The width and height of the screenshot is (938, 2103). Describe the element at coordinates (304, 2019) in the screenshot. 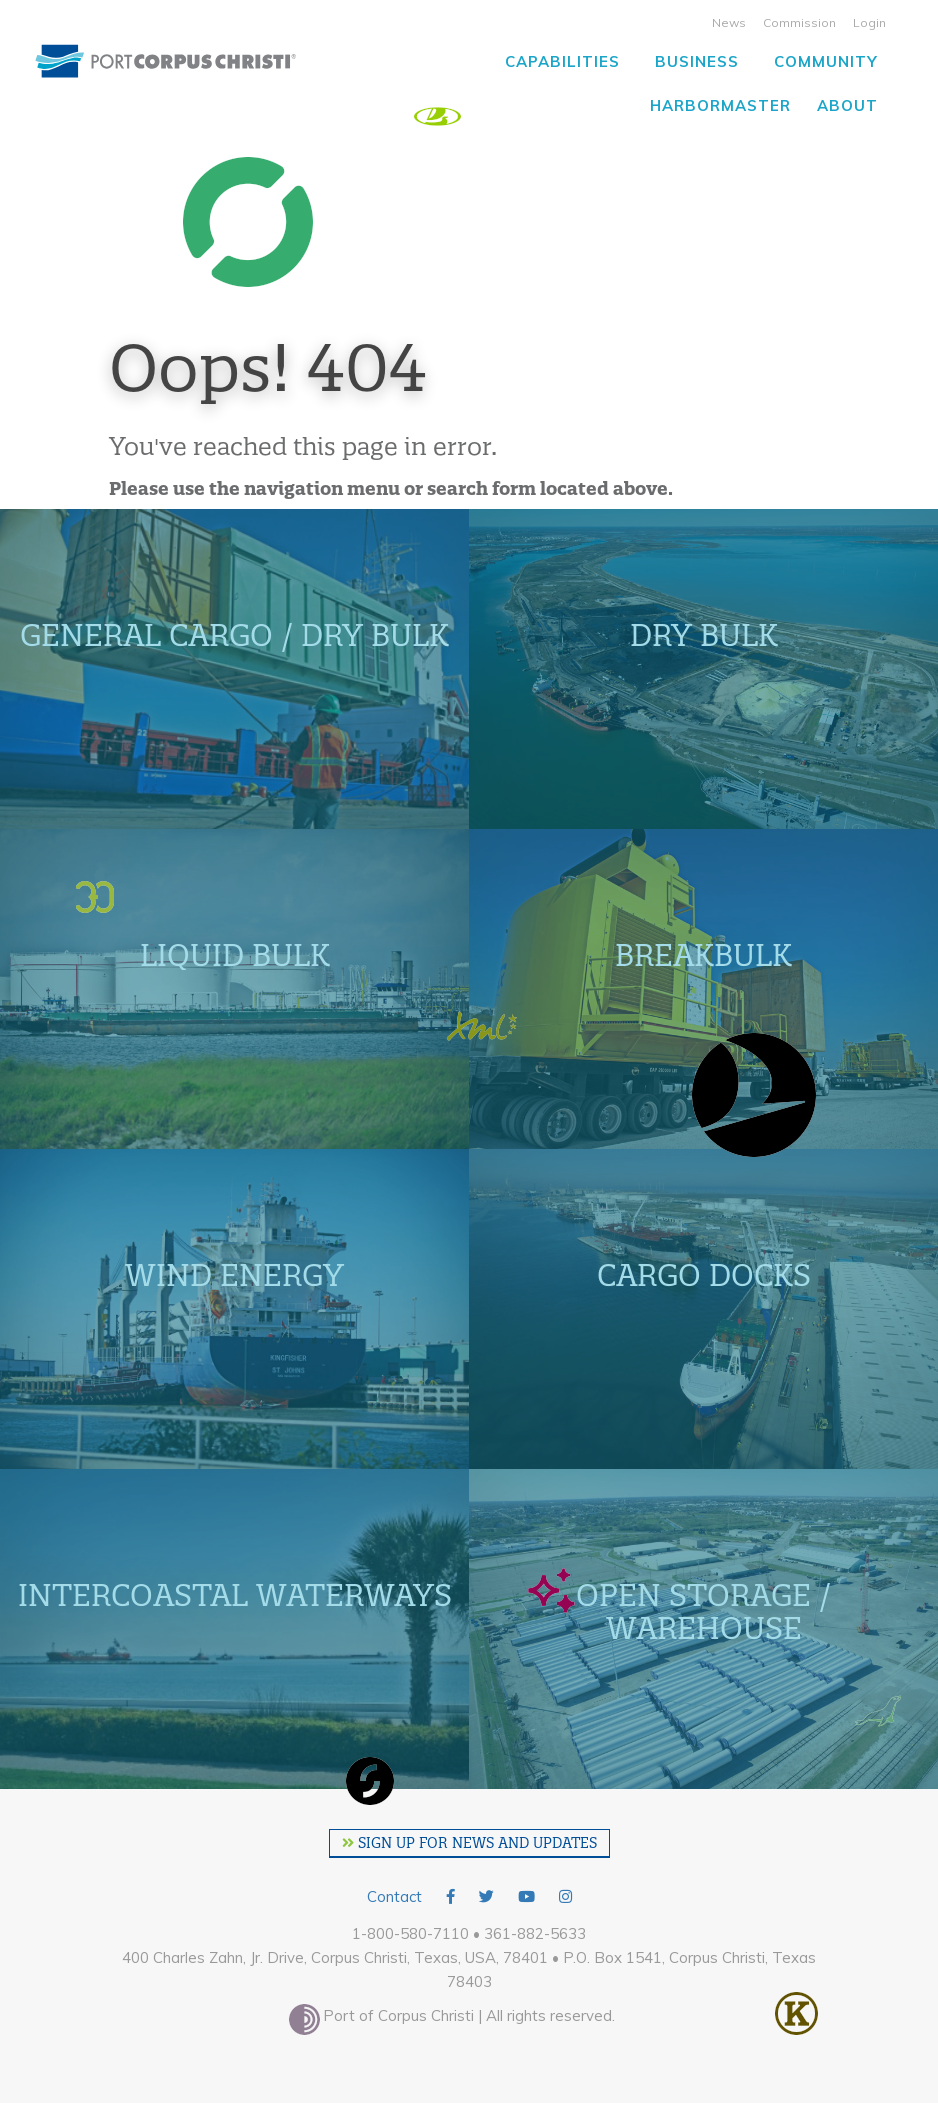

I see `open tor browser for anonymous web browsing` at that location.